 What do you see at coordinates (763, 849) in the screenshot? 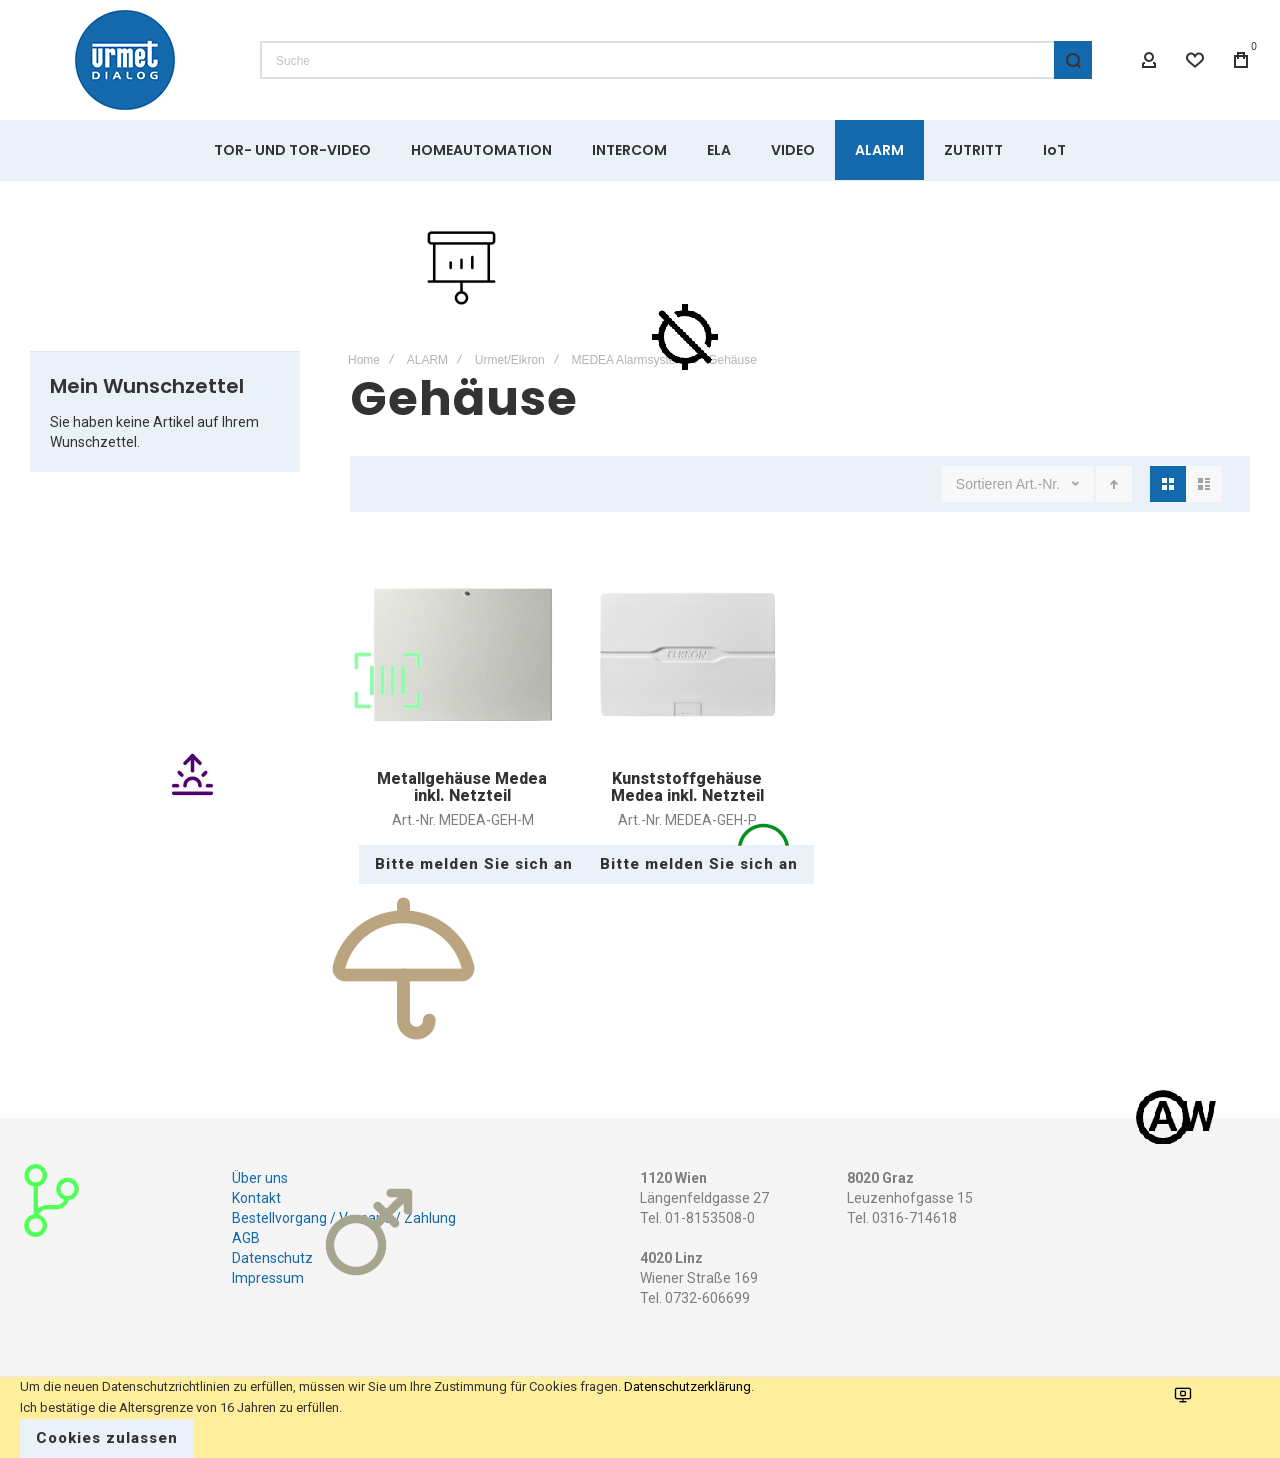
I see `indicates content is loading` at bounding box center [763, 849].